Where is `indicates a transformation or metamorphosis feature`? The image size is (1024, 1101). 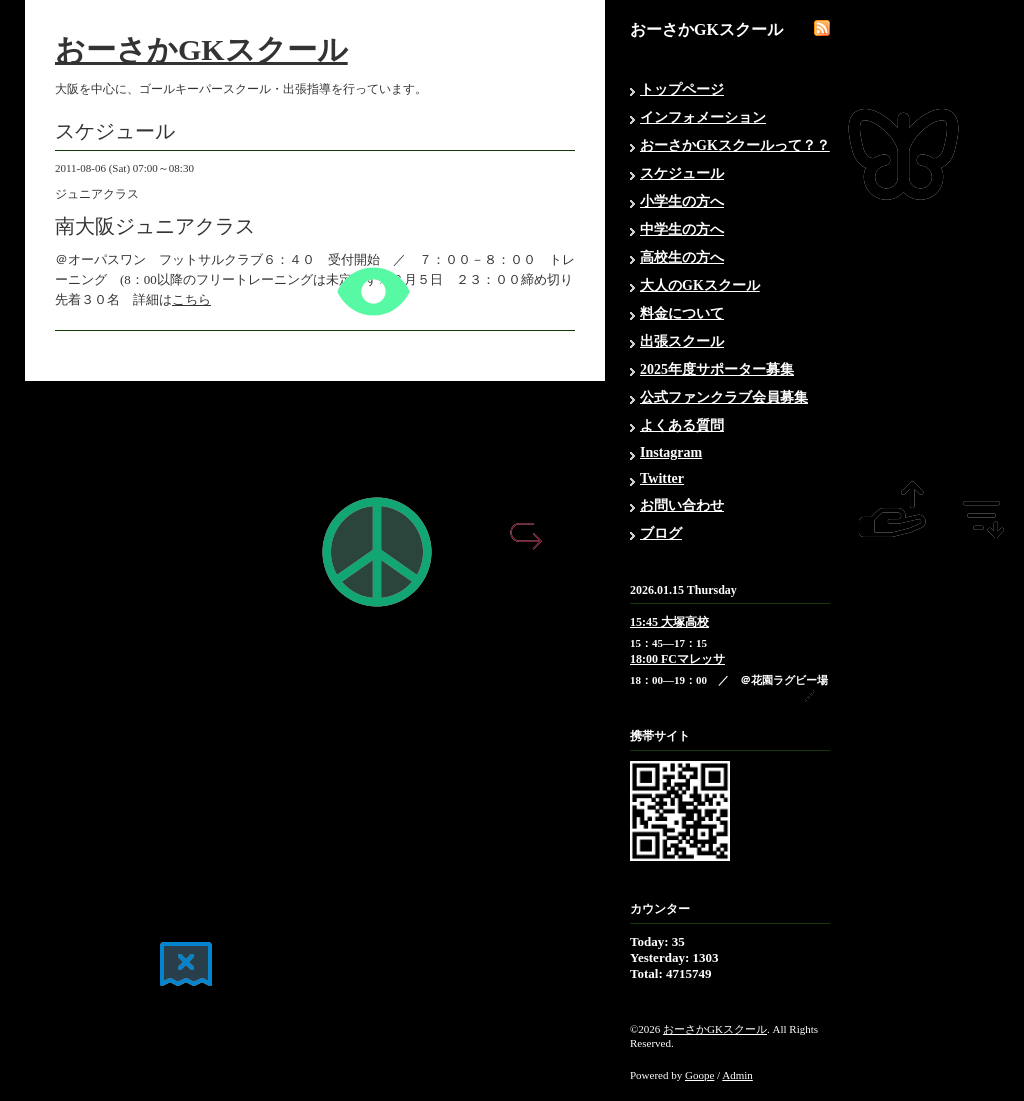 indicates a transformation or metamorphosis feature is located at coordinates (903, 152).